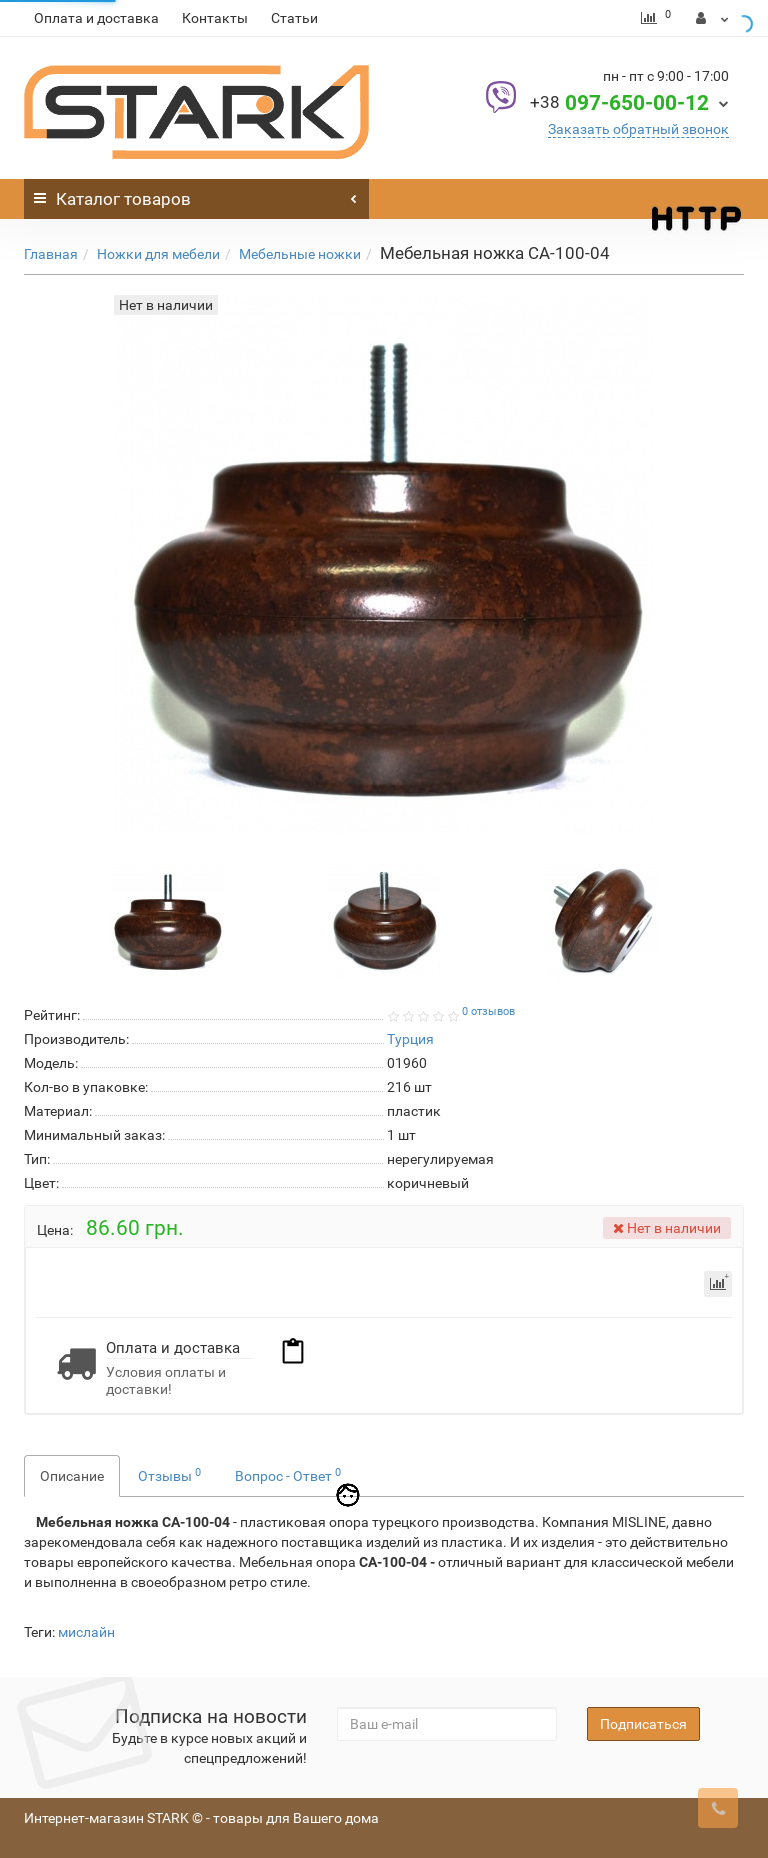  I want to click on indicates a web link or URL, so click(696, 218).